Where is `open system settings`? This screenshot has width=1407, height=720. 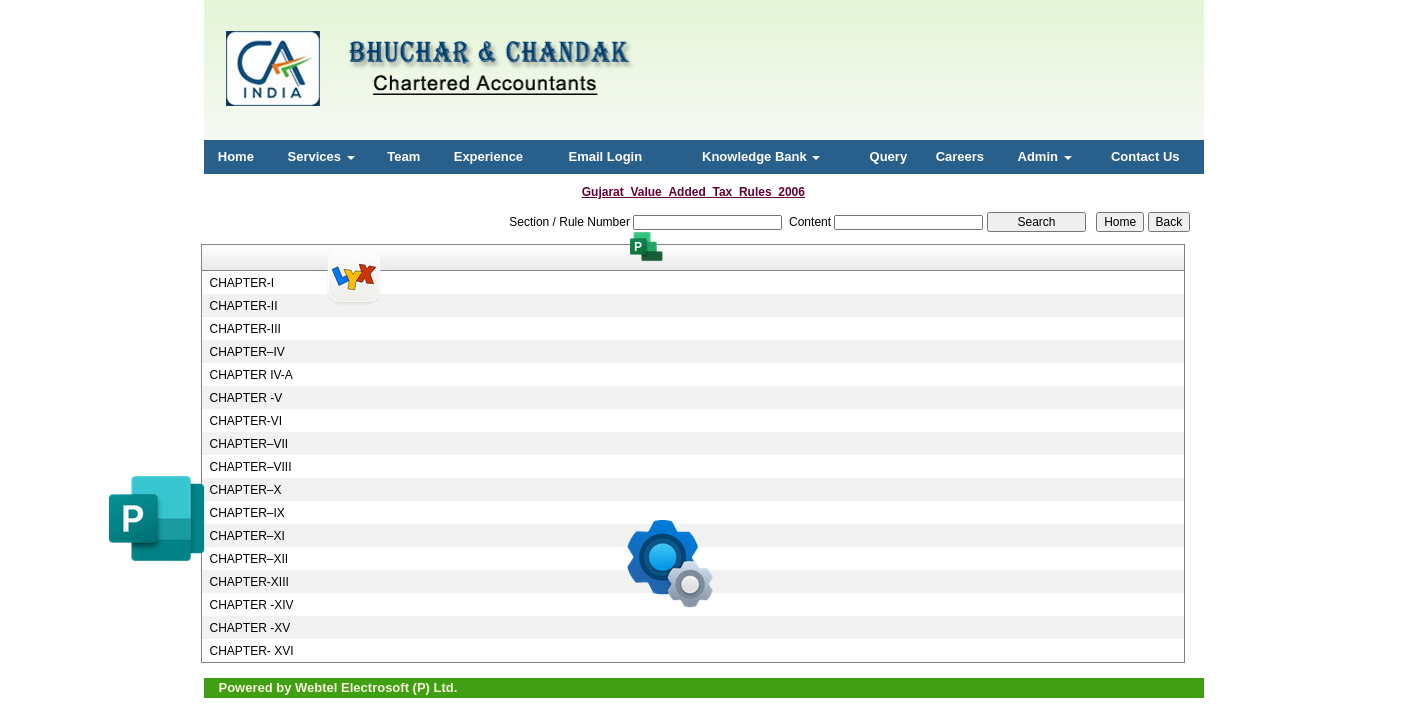 open system settings is located at coordinates (671, 565).